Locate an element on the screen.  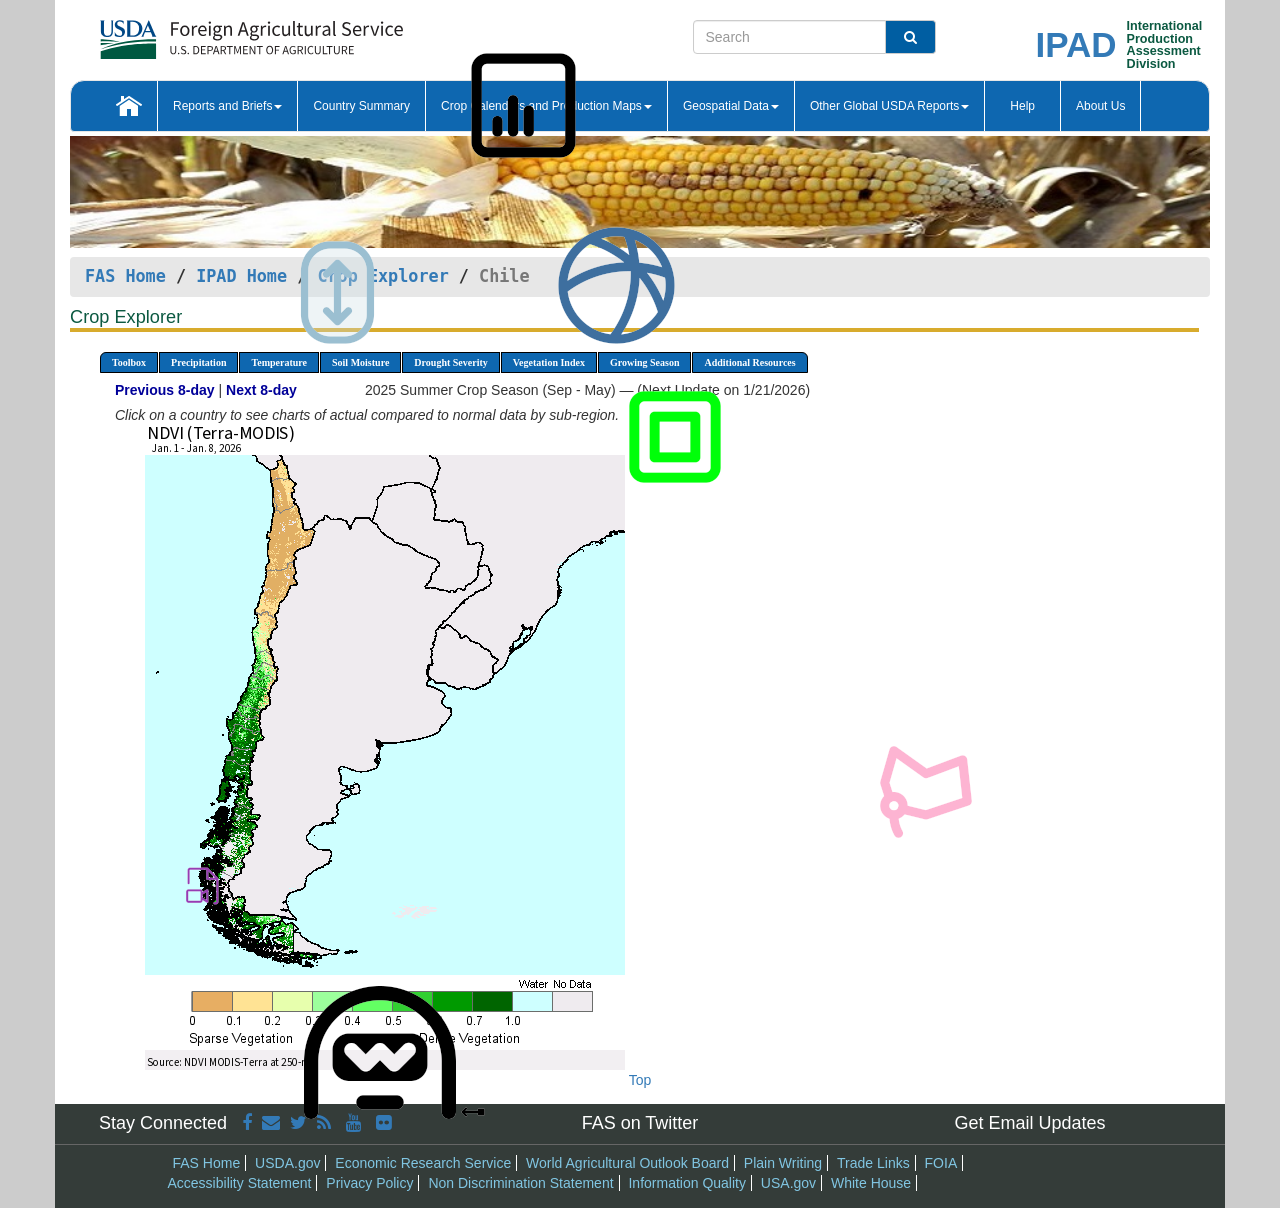
view box model or layout properties is located at coordinates (675, 437).